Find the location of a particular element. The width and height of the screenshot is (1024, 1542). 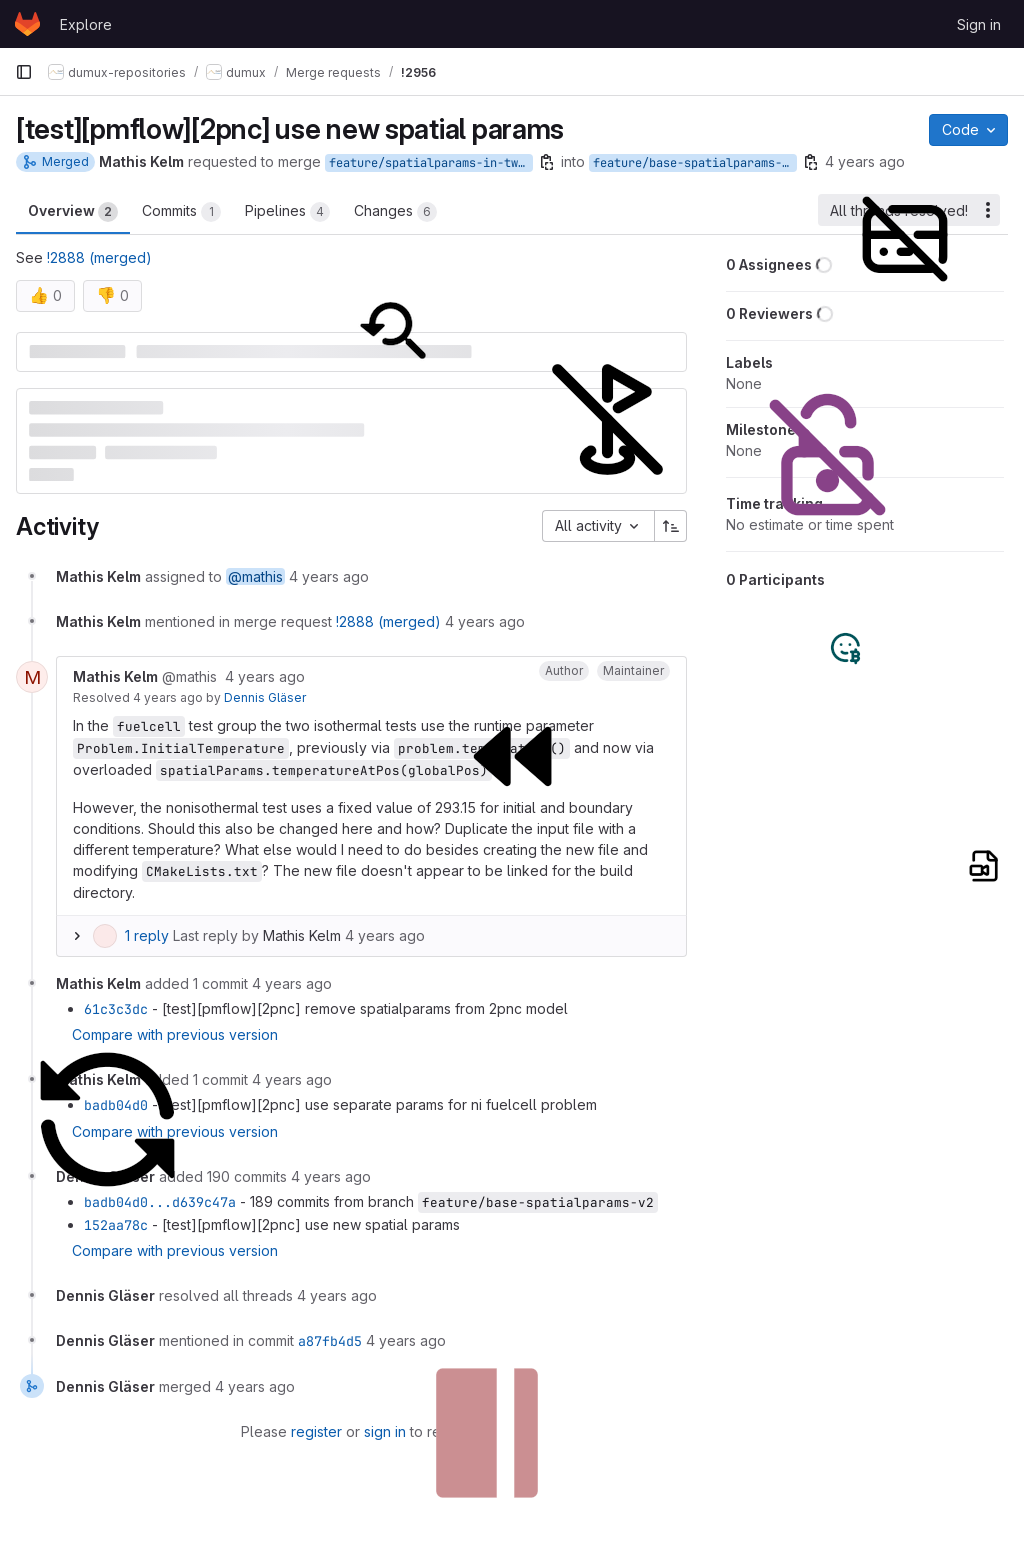

open your journal or diary is located at coordinates (487, 1433).